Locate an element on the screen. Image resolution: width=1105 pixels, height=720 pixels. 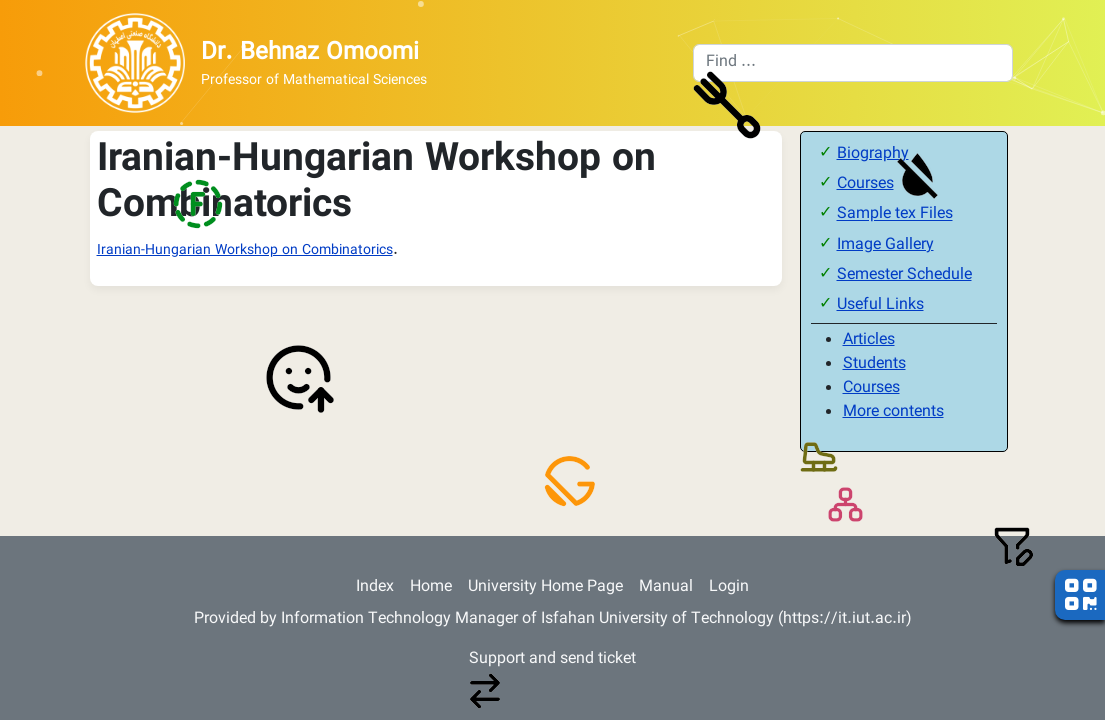
switch between two views or modes is located at coordinates (485, 691).